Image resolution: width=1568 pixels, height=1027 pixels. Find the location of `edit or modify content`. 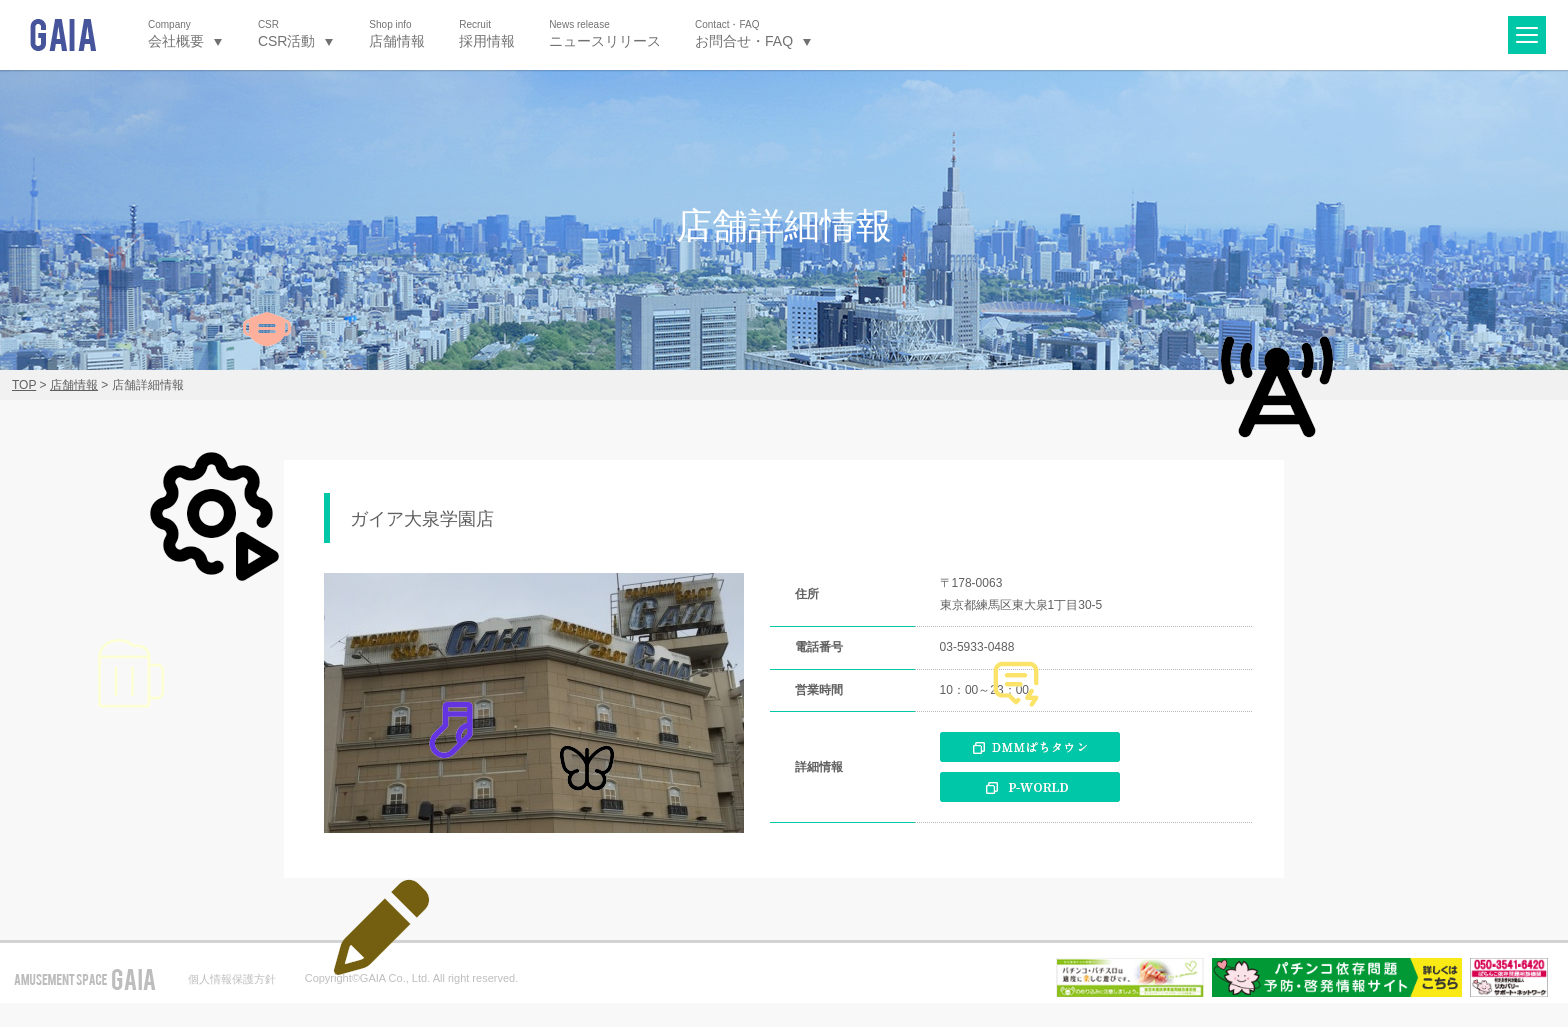

edit or modify content is located at coordinates (381, 927).